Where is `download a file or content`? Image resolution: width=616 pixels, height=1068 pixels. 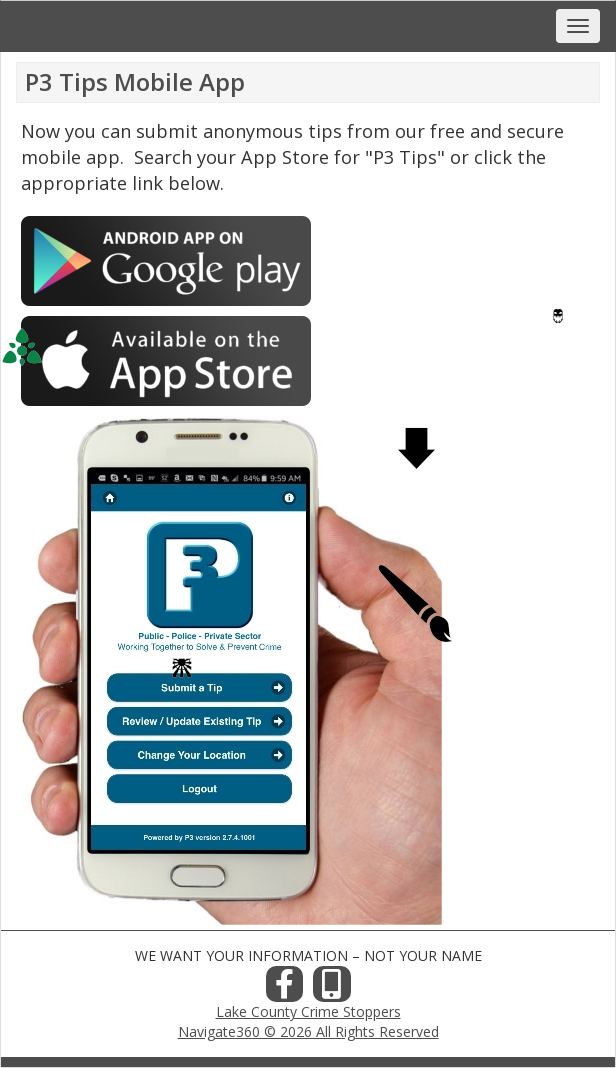
download a file or content is located at coordinates (416, 448).